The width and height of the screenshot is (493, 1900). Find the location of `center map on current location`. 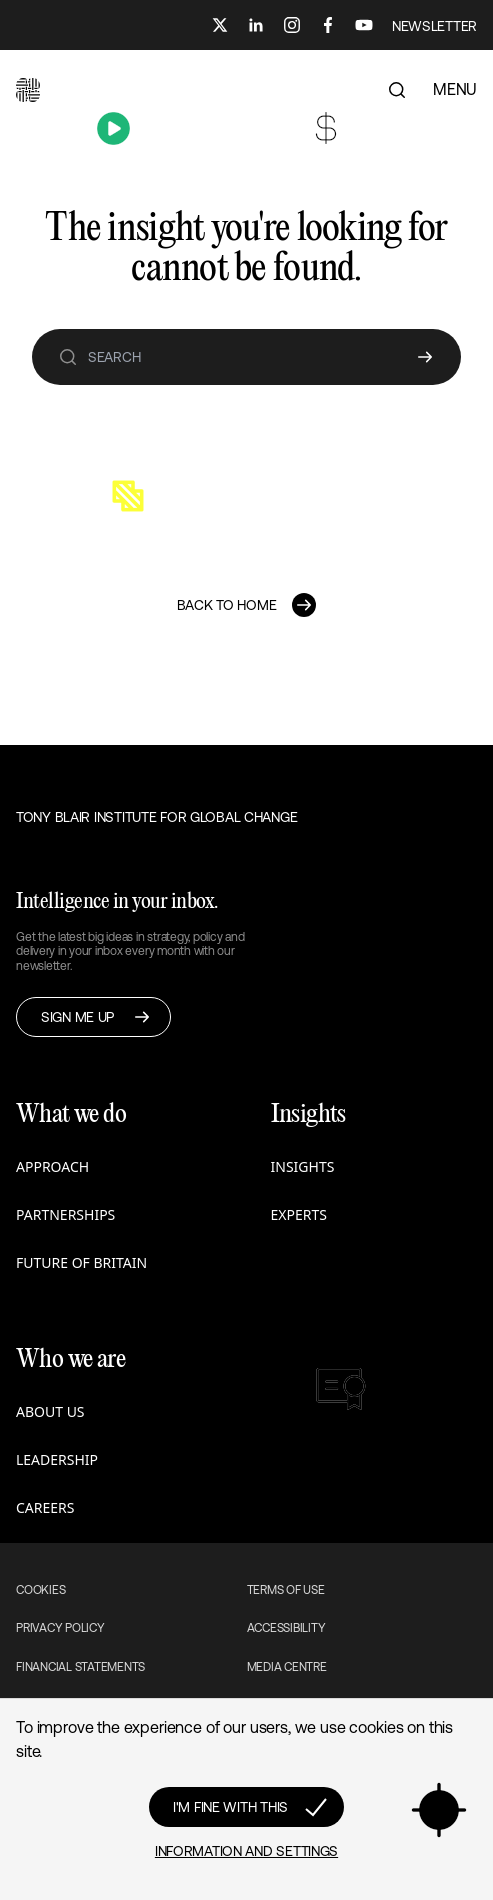

center map on current location is located at coordinates (439, 1810).